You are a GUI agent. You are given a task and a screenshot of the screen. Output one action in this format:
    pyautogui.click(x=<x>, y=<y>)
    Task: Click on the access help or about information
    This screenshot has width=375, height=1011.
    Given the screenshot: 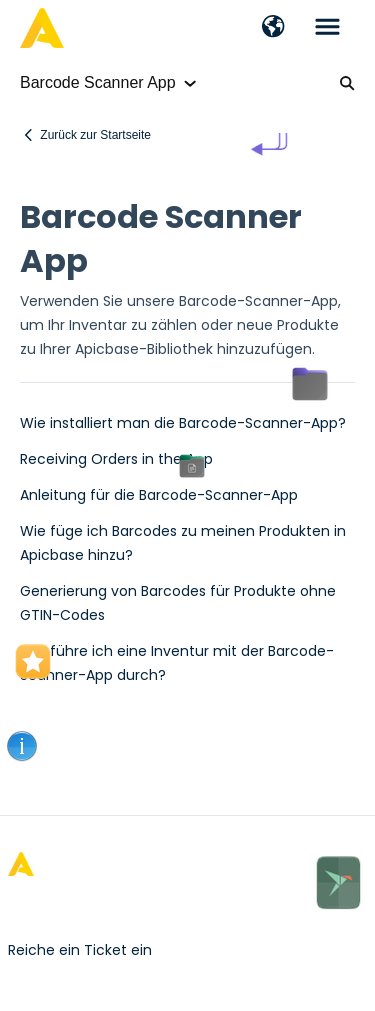 What is the action you would take?
    pyautogui.click(x=22, y=746)
    